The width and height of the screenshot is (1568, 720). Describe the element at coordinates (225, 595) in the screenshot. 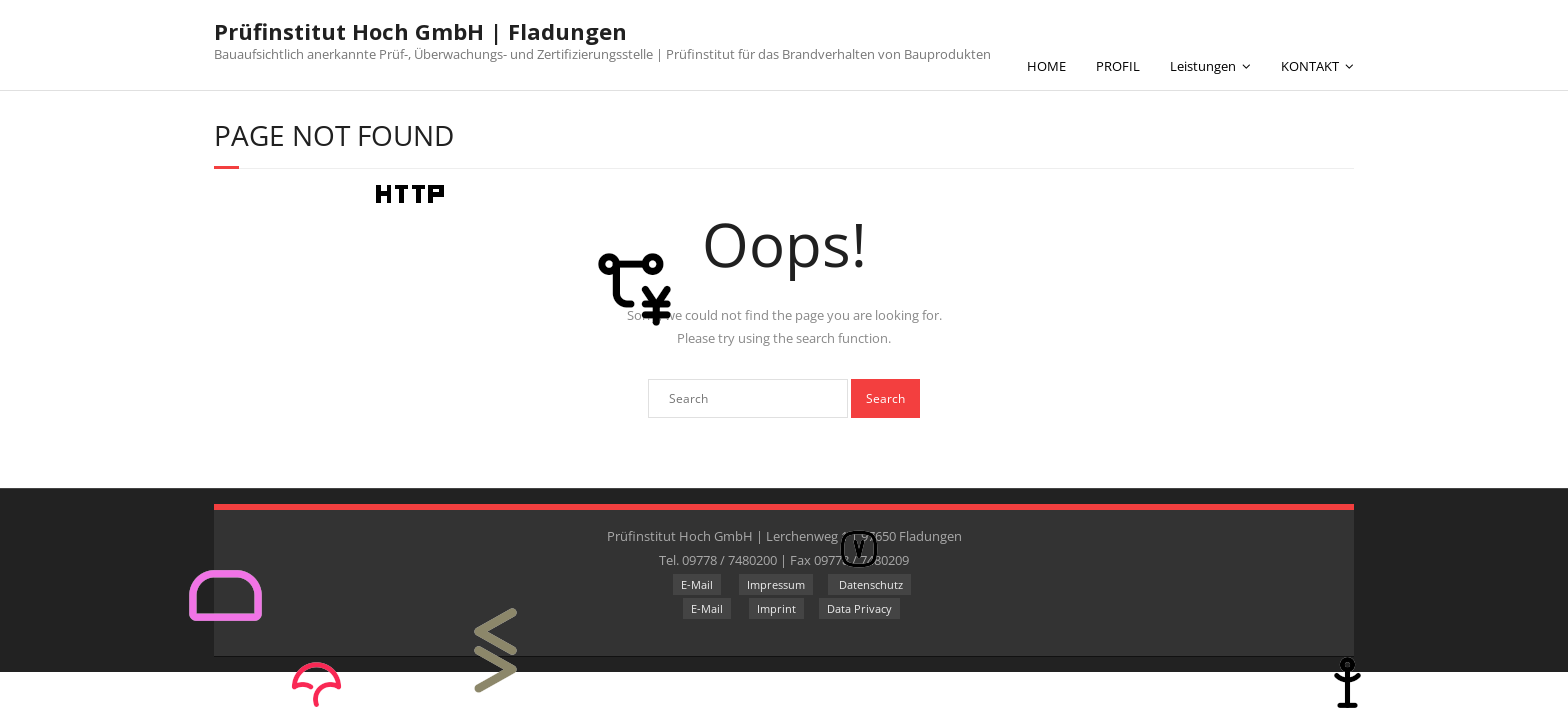

I see `indicates a tab or panel header element` at that location.